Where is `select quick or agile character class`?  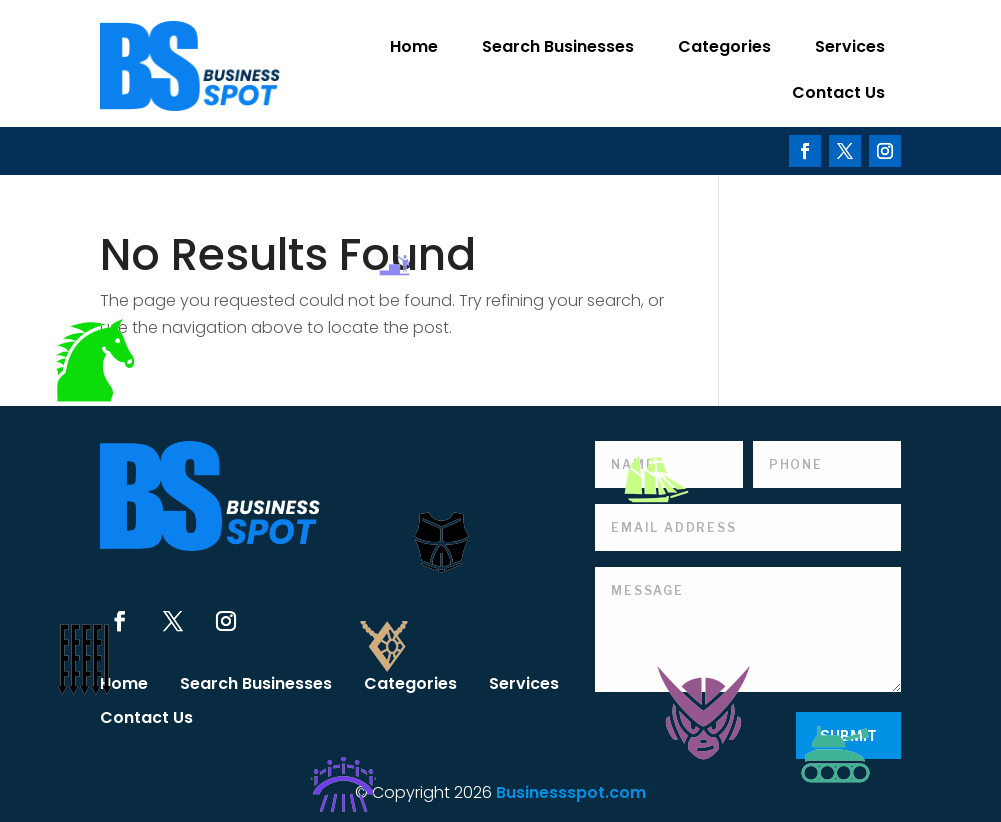 select quick or agile character class is located at coordinates (703, 712).